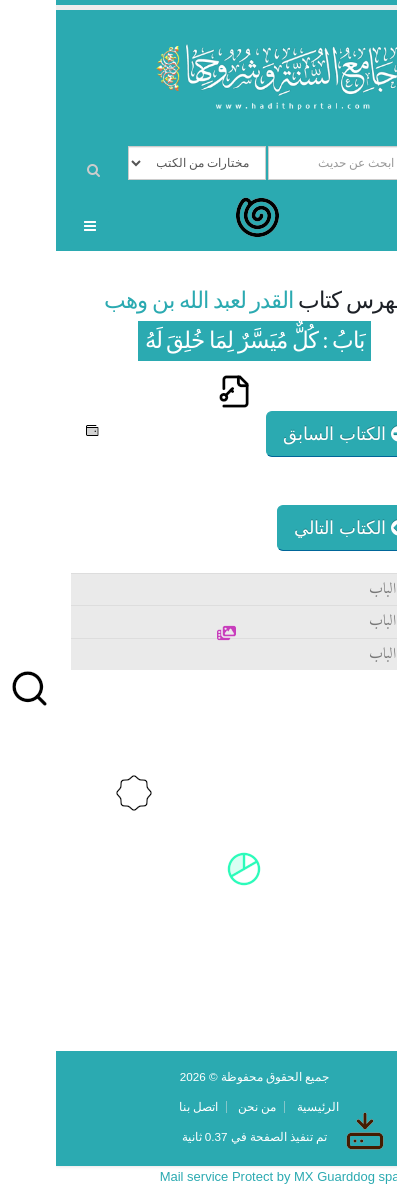 Image resolution: width=397 pixels, height=1188 pixels. I want to click on download file to local storage, so click(365, 1131).